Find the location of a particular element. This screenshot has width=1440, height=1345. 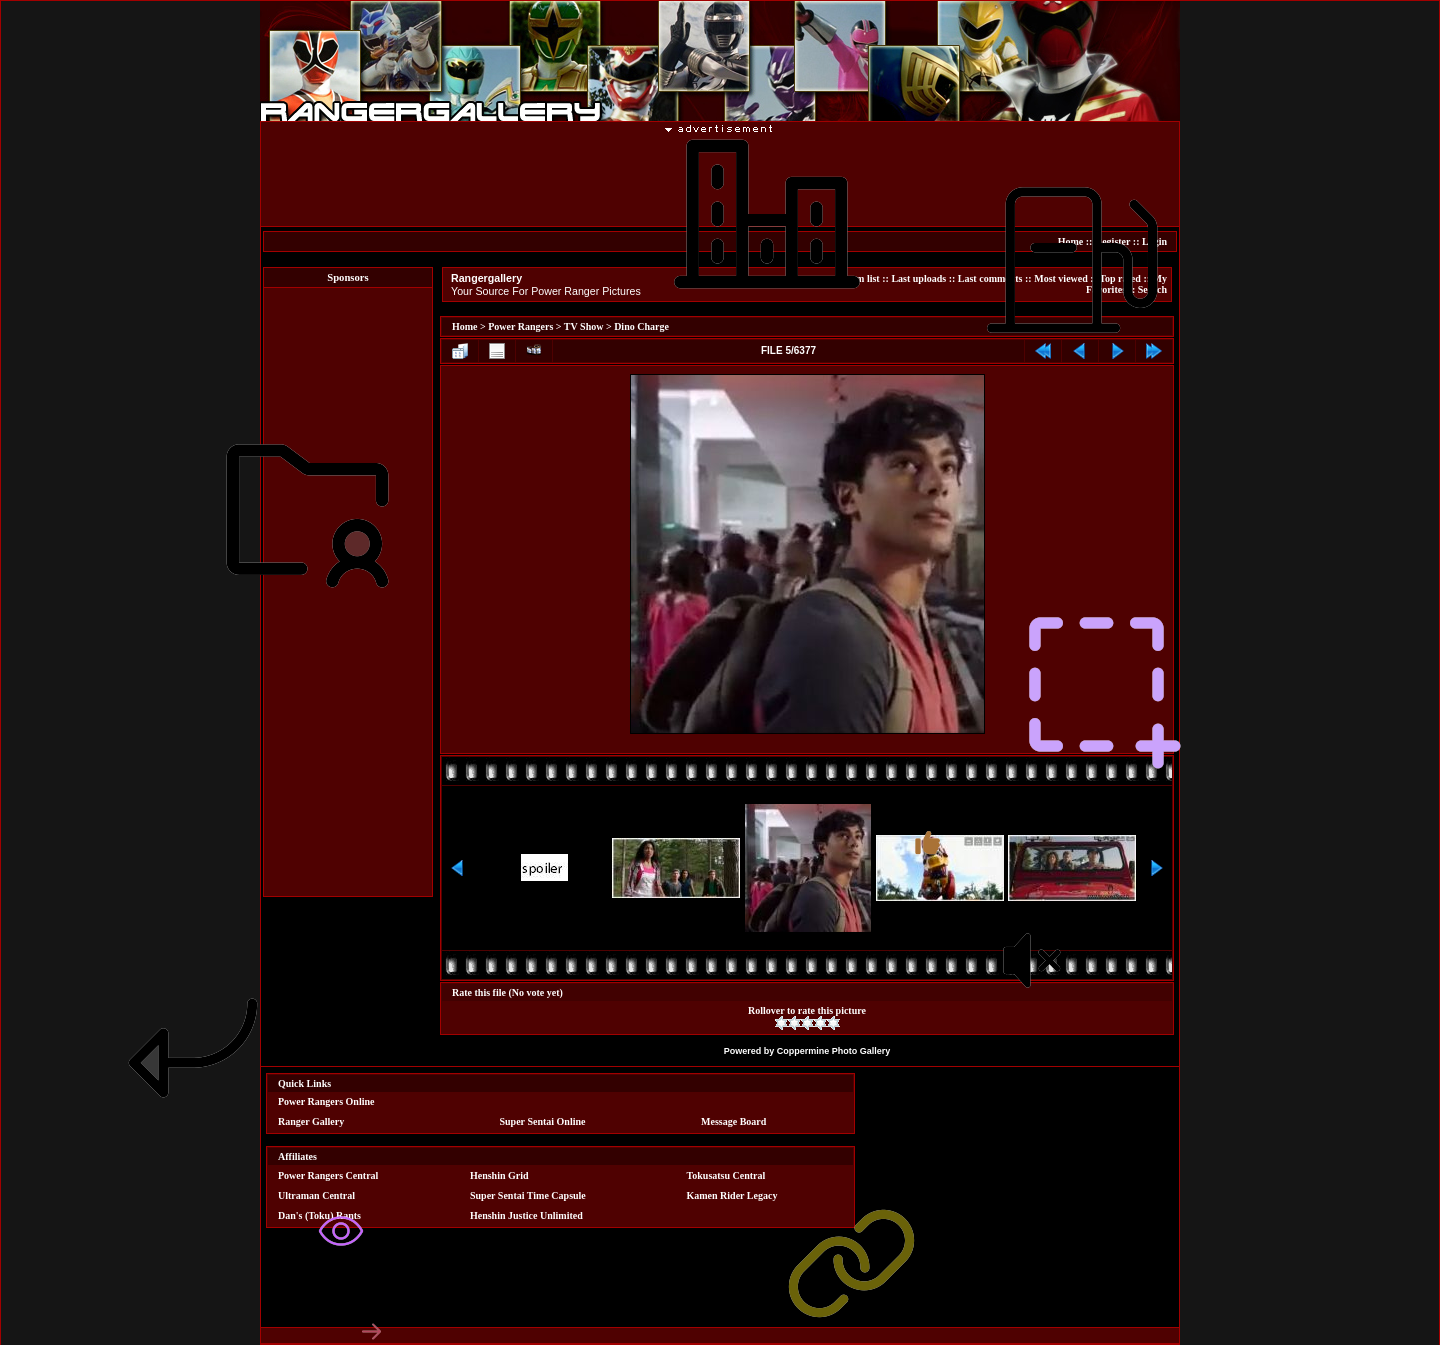

mute audio or sound output is located at coordinates (1030, 960).